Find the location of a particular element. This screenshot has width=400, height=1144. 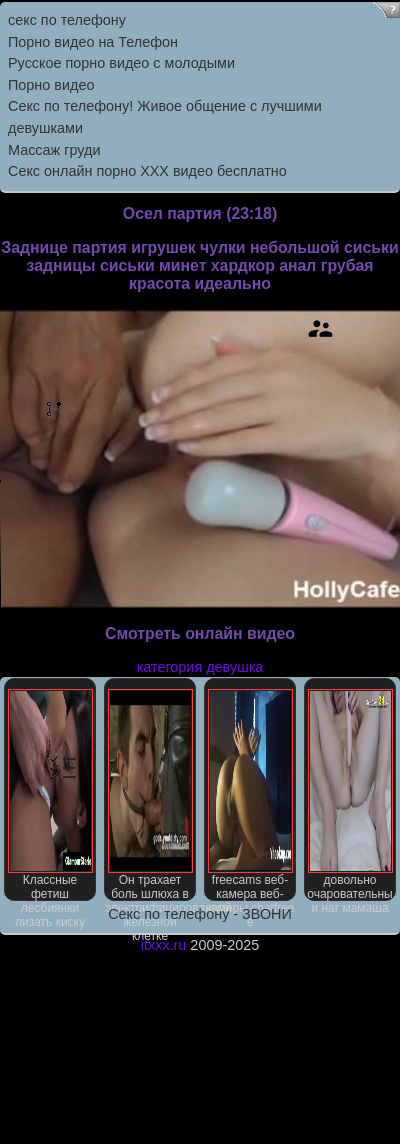

view completed tasks or checklist is located at coordinates (63, 768).